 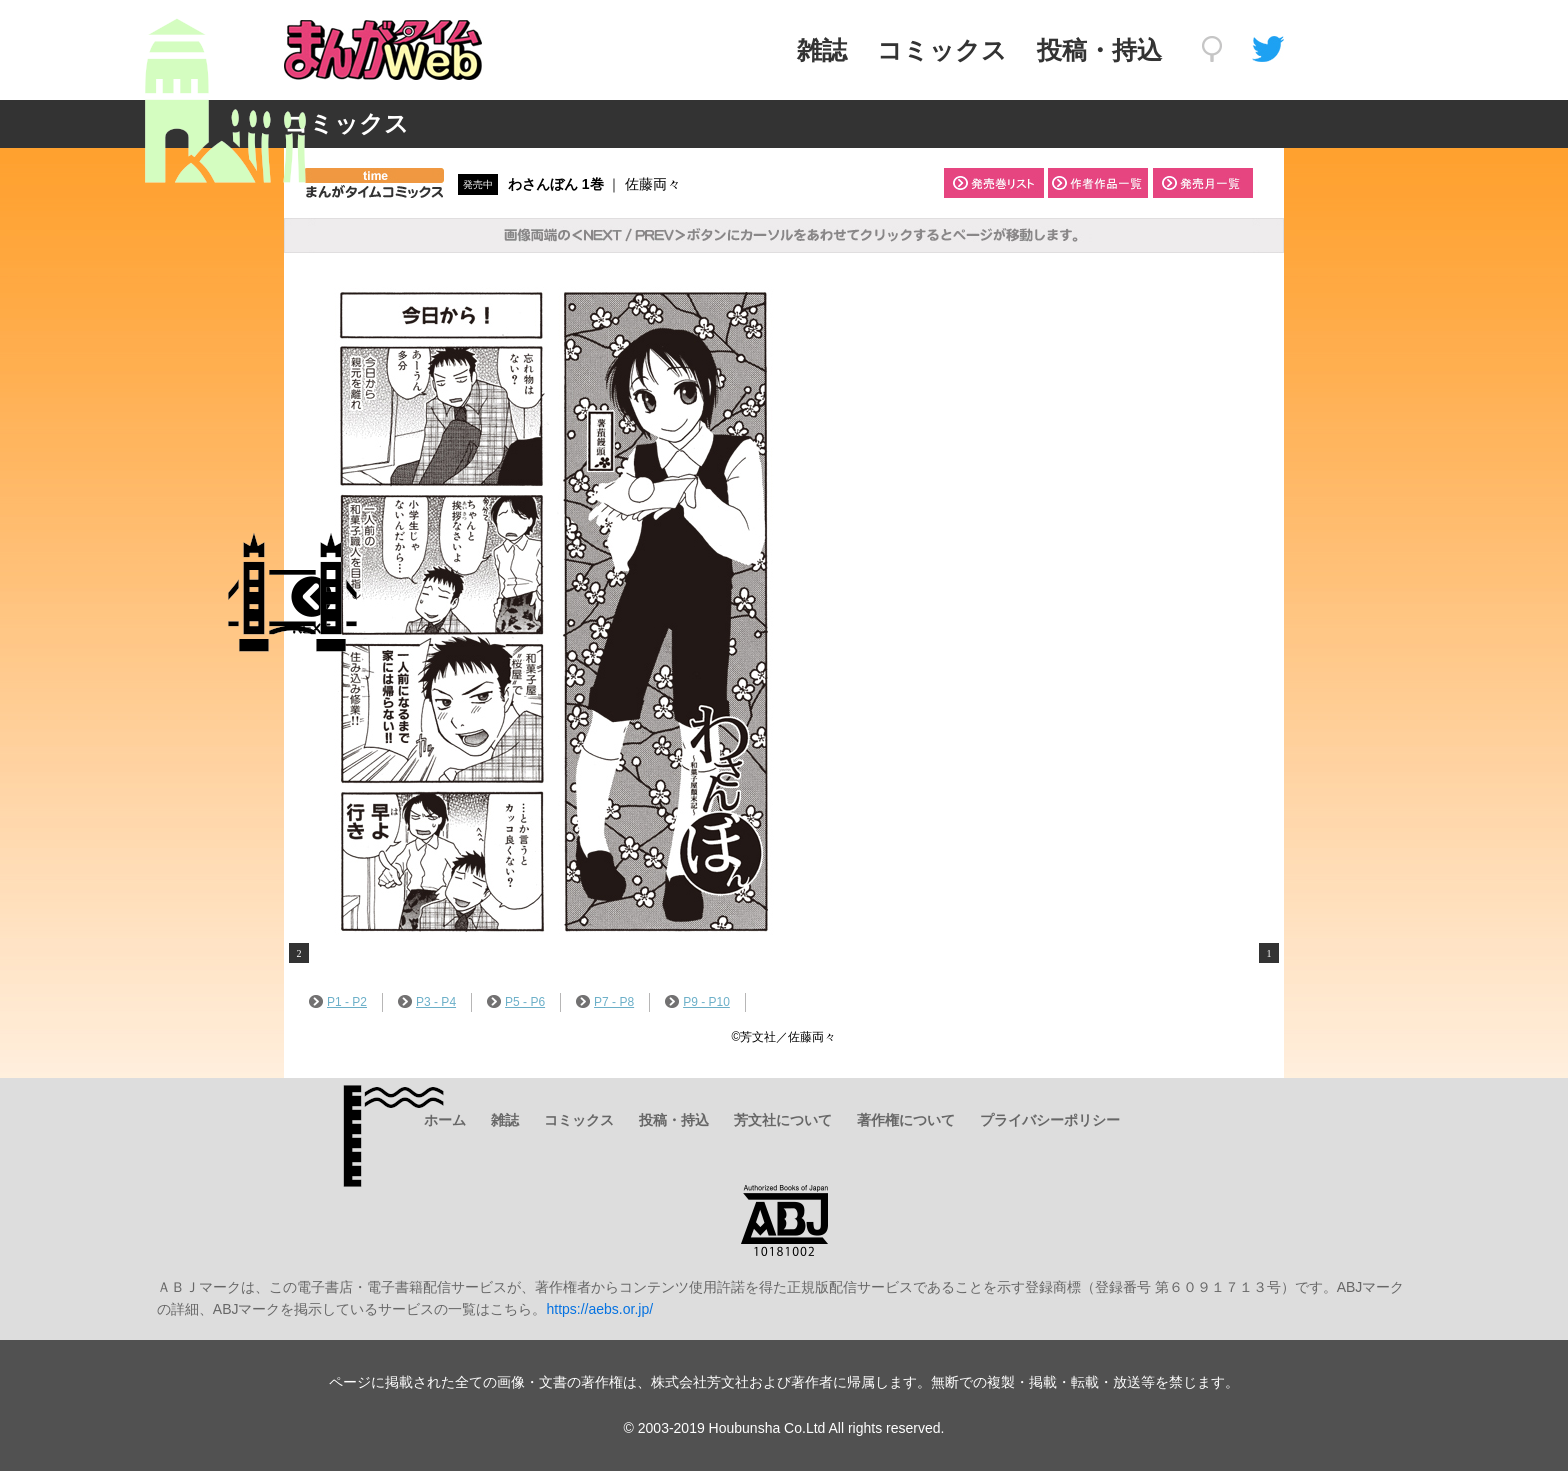 I want to click on indicates high tide water level, so click(x=391, y=1136).